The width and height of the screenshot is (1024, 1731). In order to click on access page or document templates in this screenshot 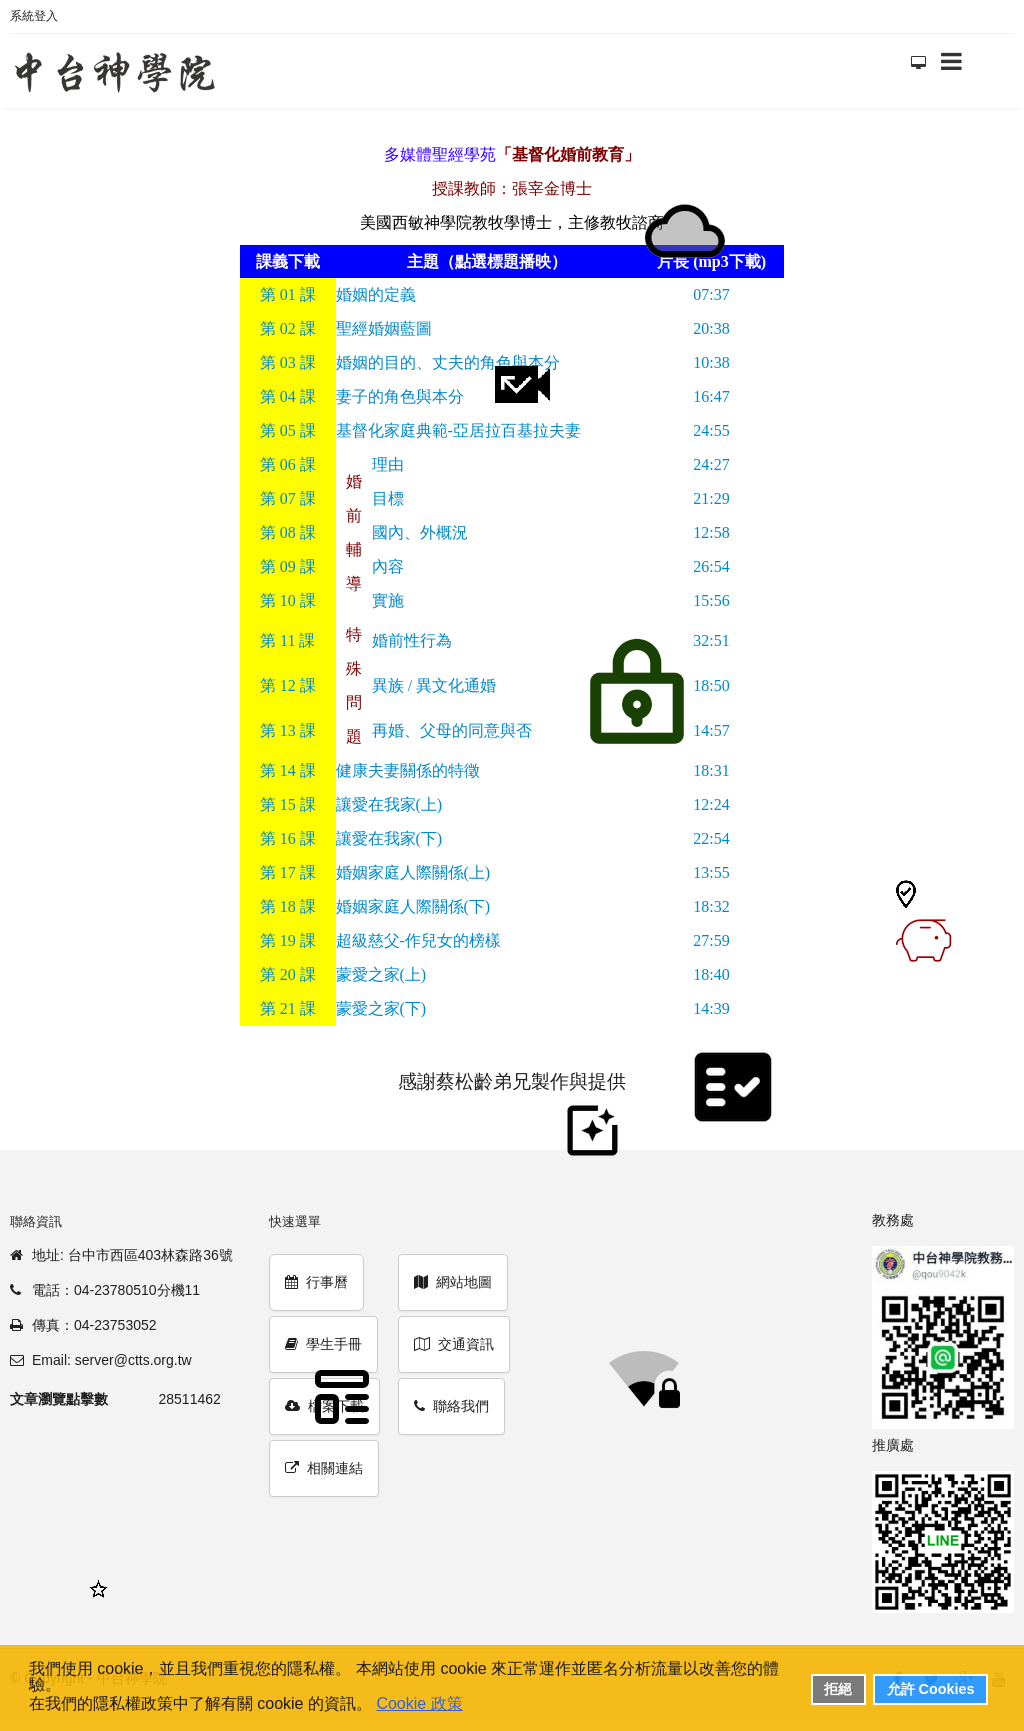, I will do `click(342, 1397)`.